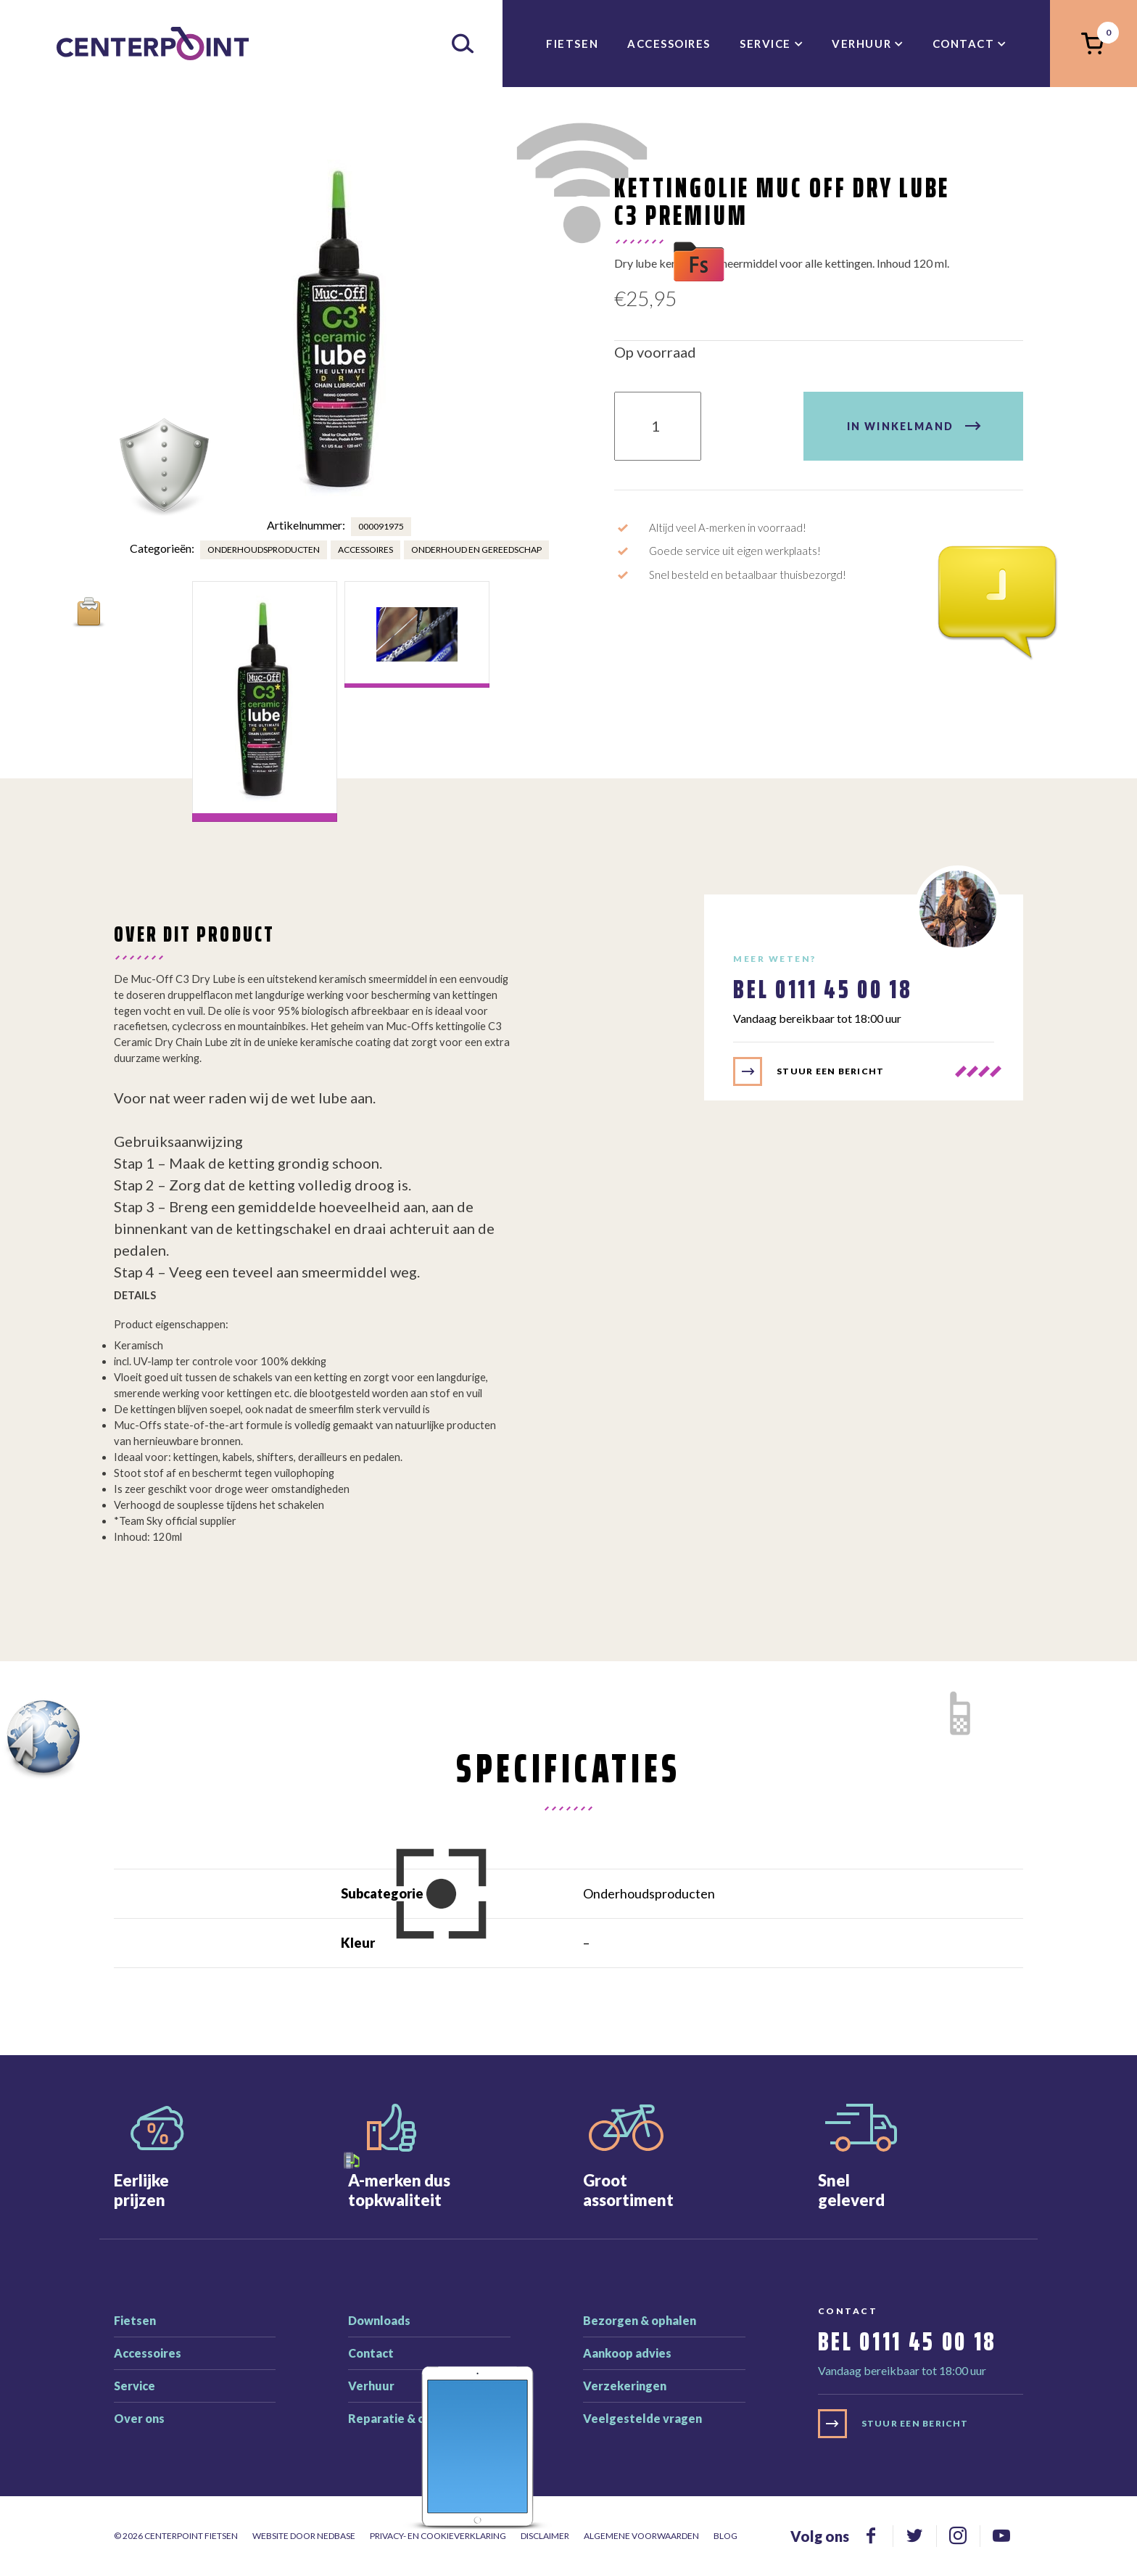  I want to click on user is idle or away, so click(998, 601).